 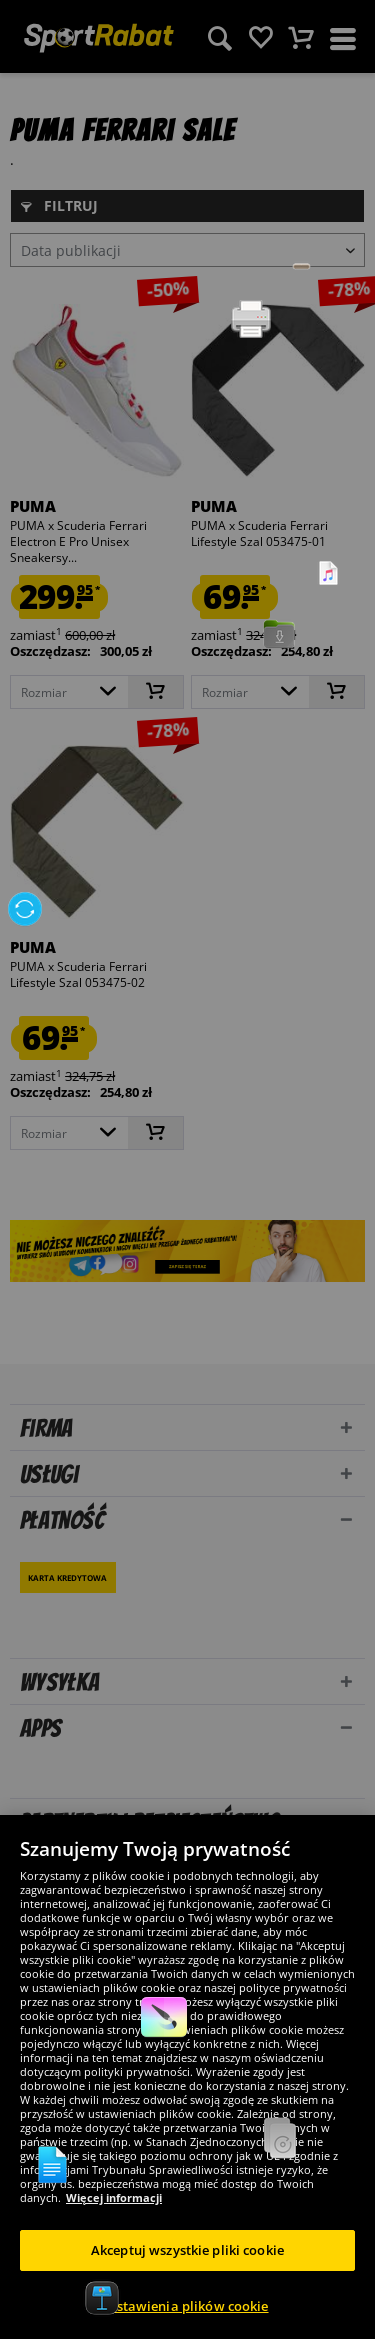 What do you see at coordinates (164, 2016) in the screenshot?
I see `open a Krita project file` at bounding box center [164, 2016].